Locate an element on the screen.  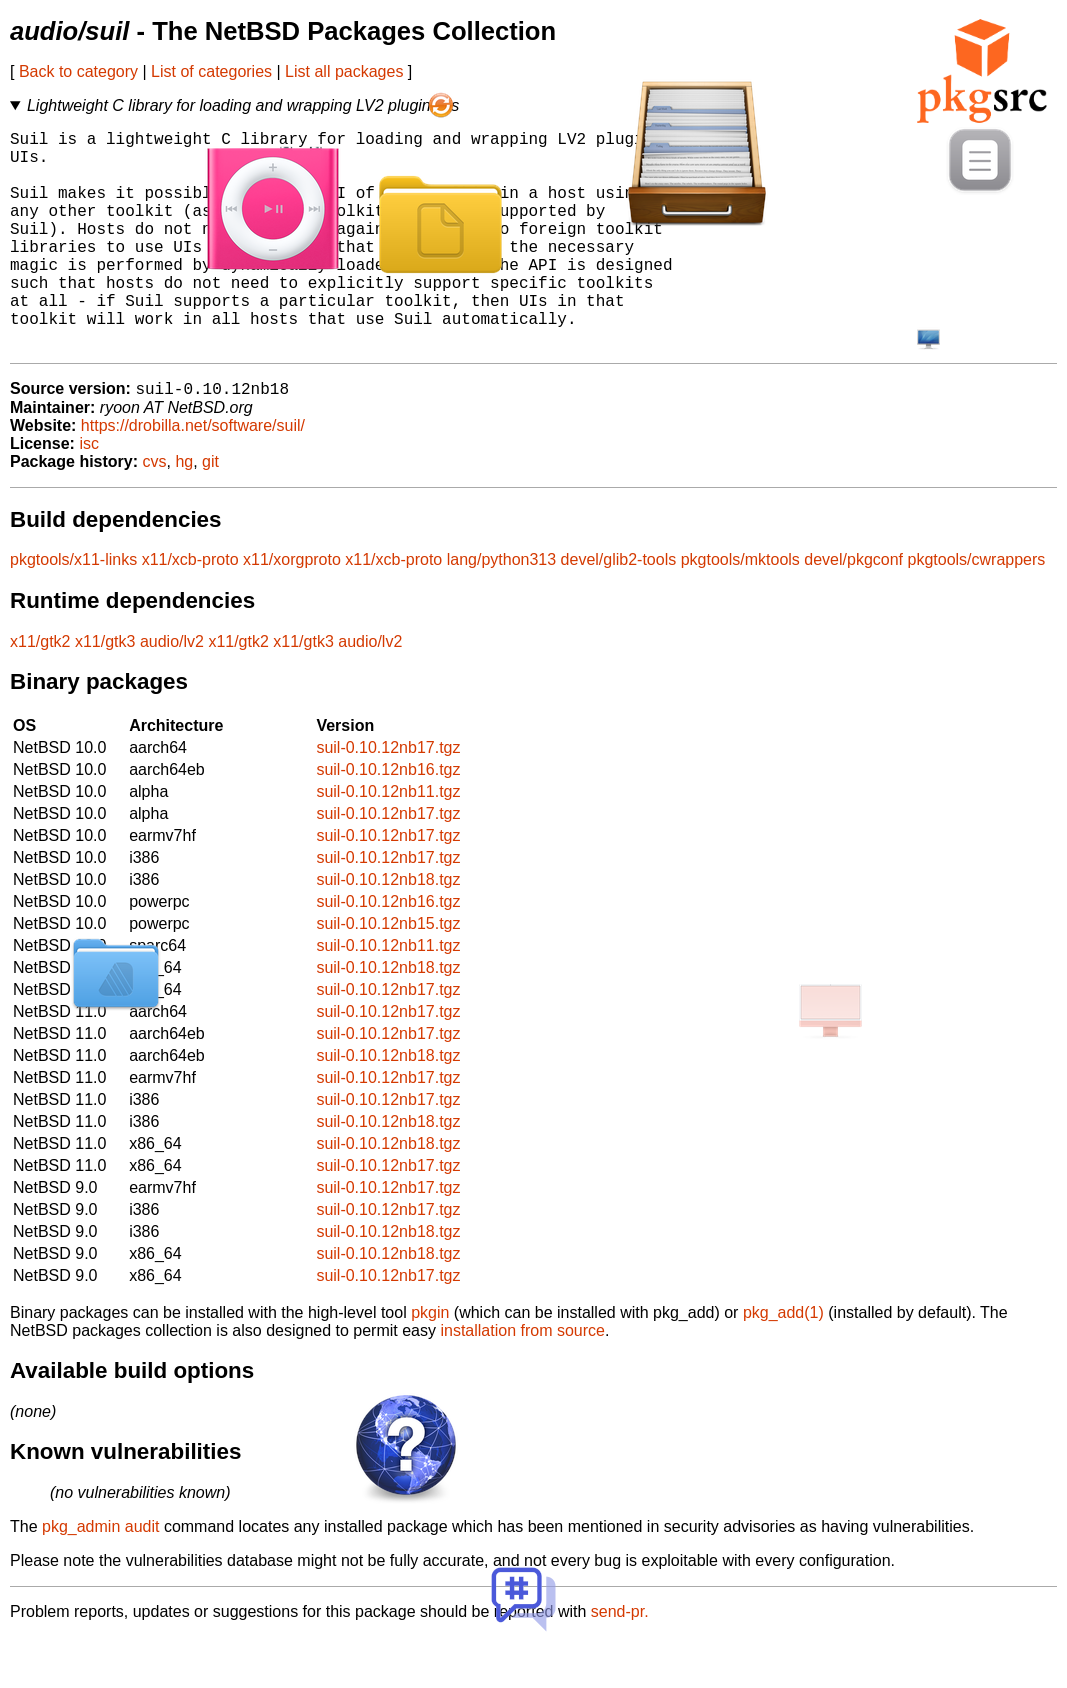
open your documents folder is located at coordinates (440, 224).